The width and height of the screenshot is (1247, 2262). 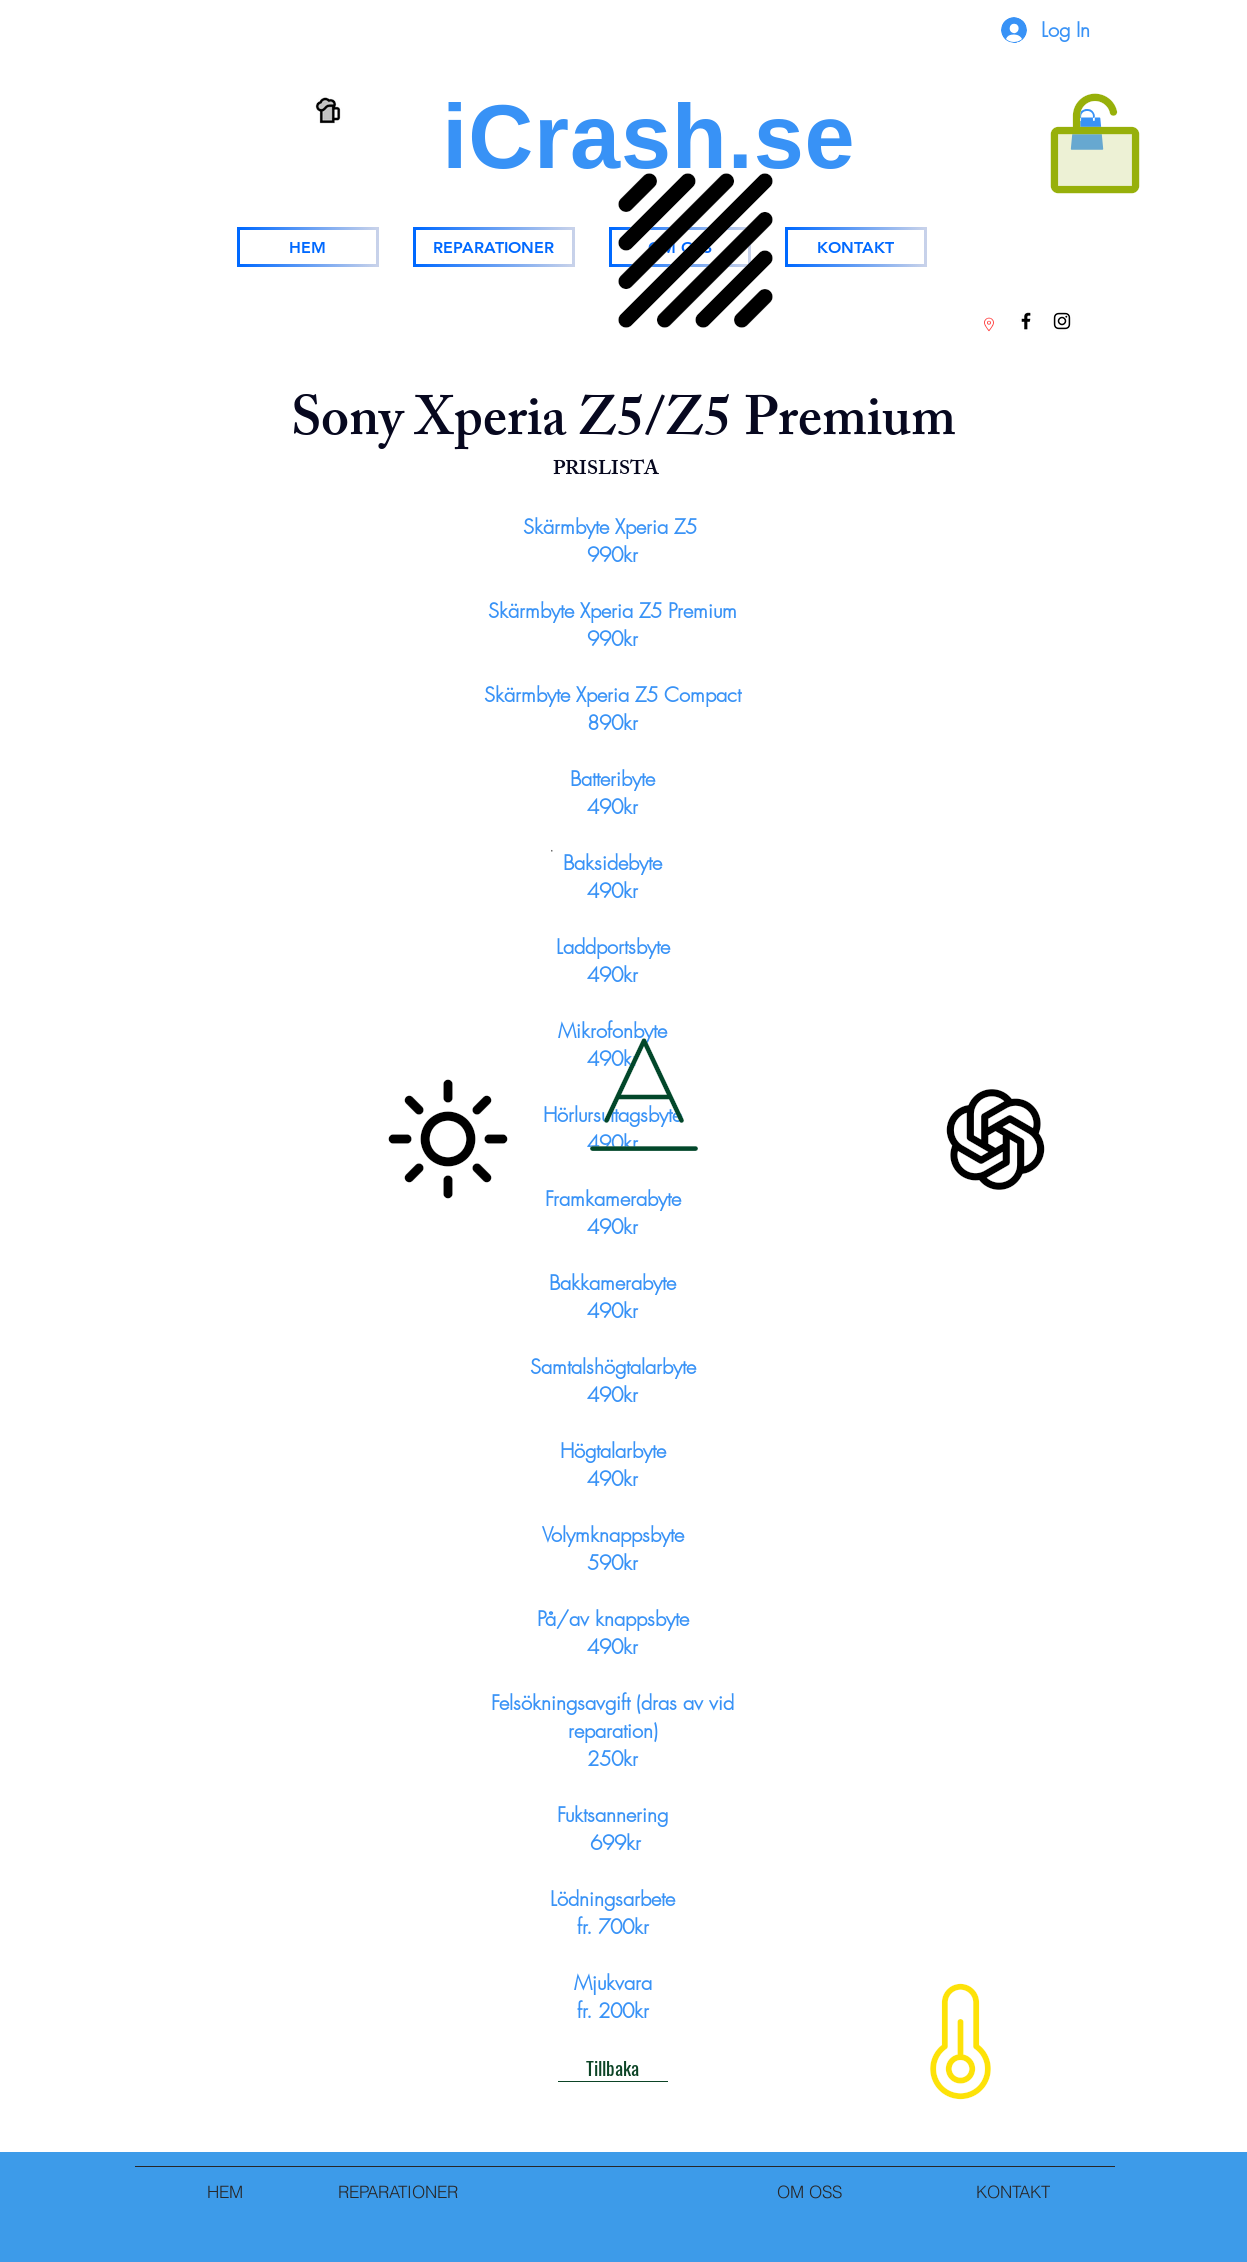 What do you see at coordinates (960, 2041) in the screenshot?
I see `view current temperature reading` at bounding box center [960, 2041].